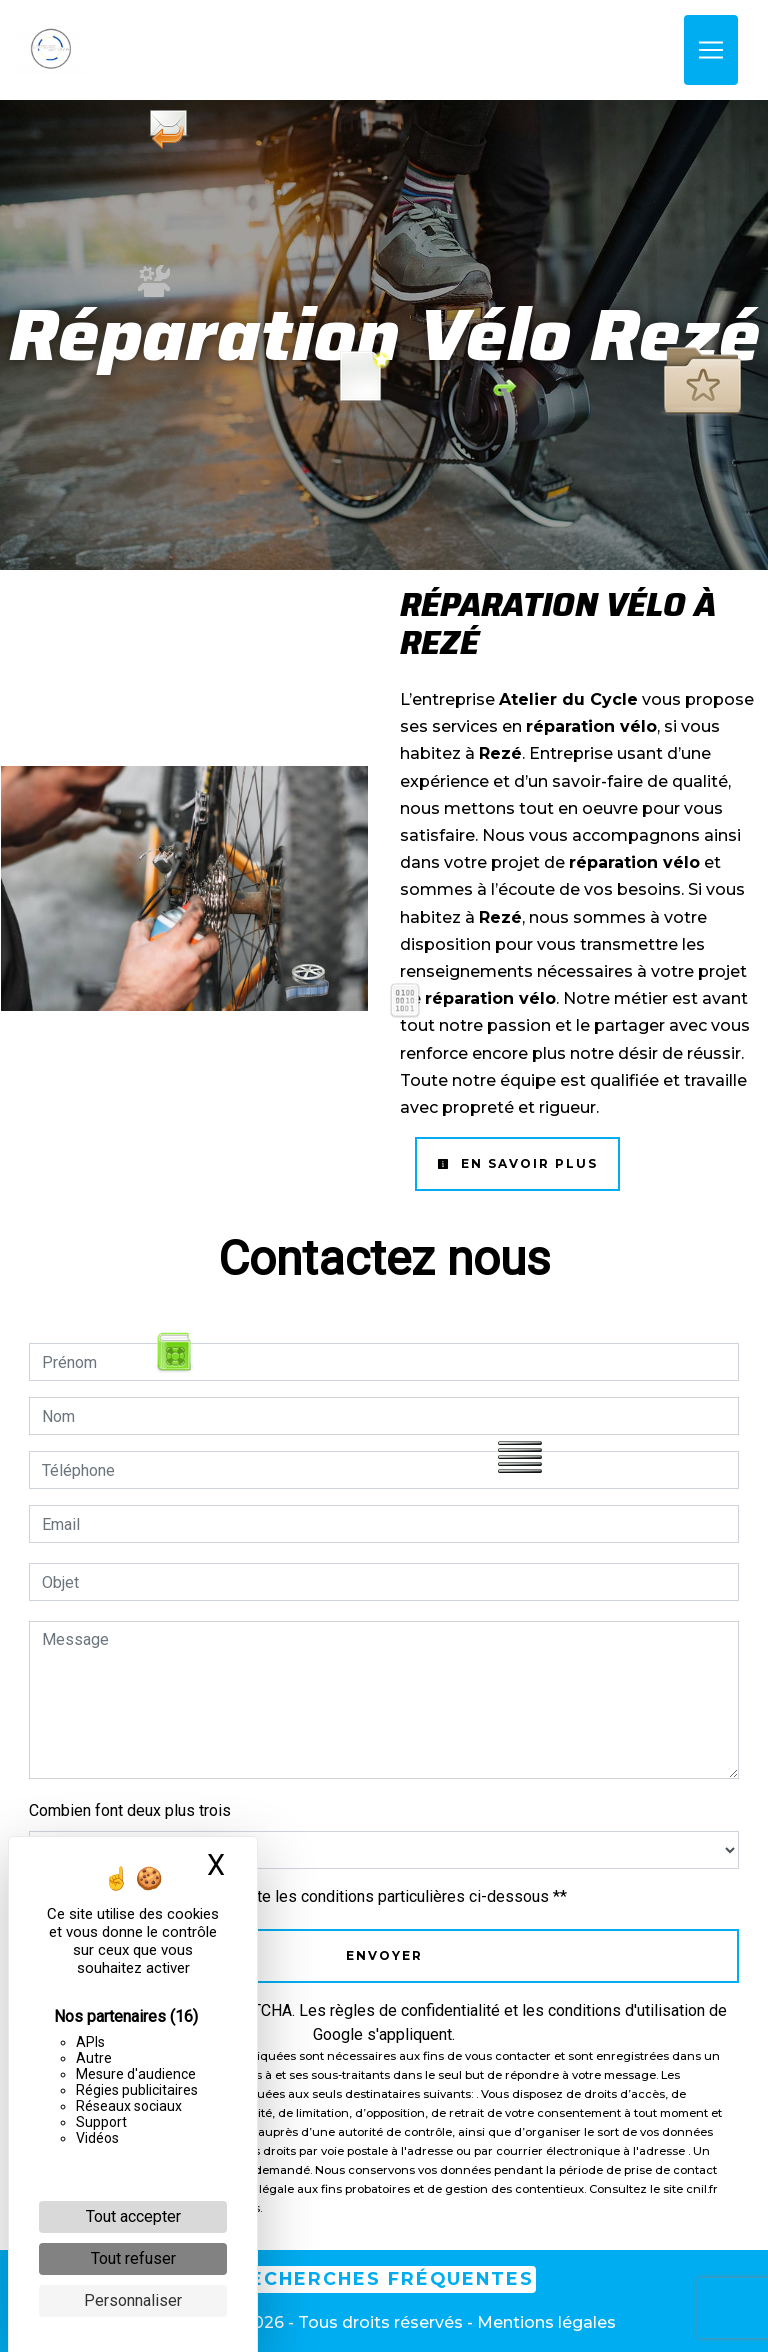 This screenshot has height=2352, width=768. What do you see at coordinates (307, 984) in the screenshot?
I see `indicates a video file type` at bounding box center [307, 984].